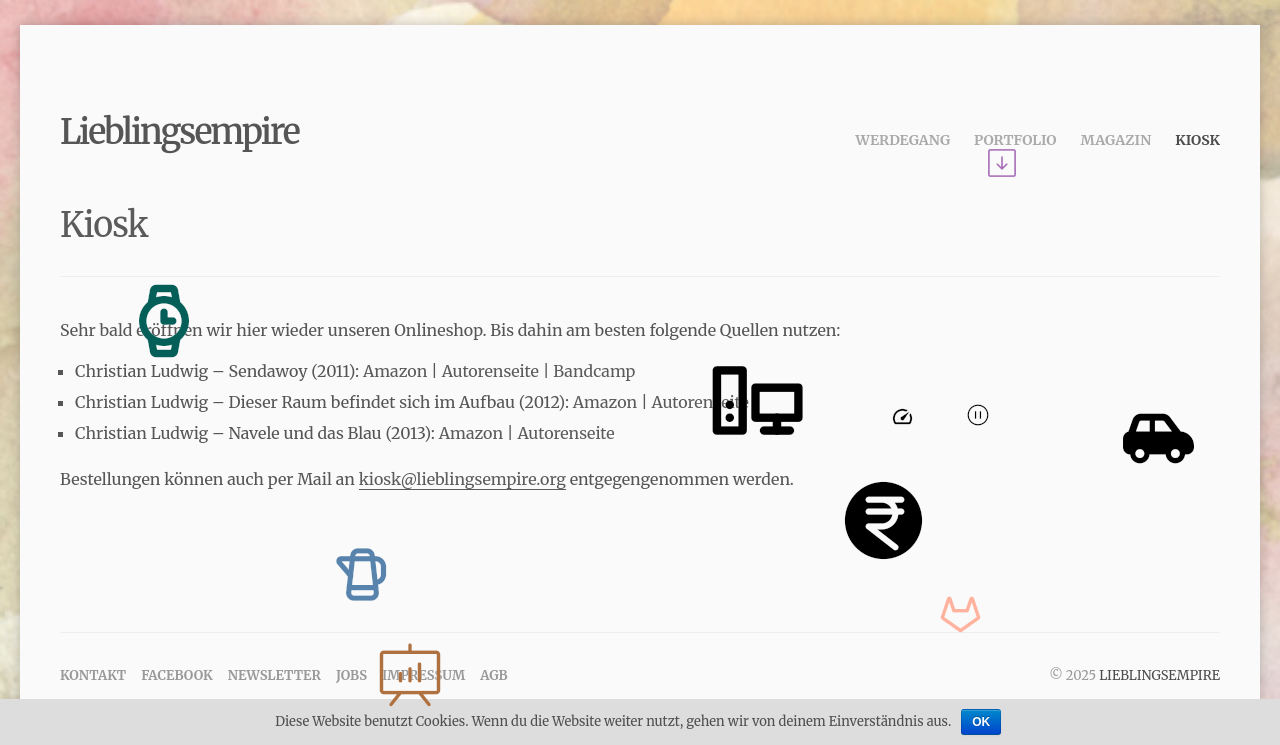  Describe the element at coordinates (978, 415) in the screenshot. I see `pause media playback` at that location.